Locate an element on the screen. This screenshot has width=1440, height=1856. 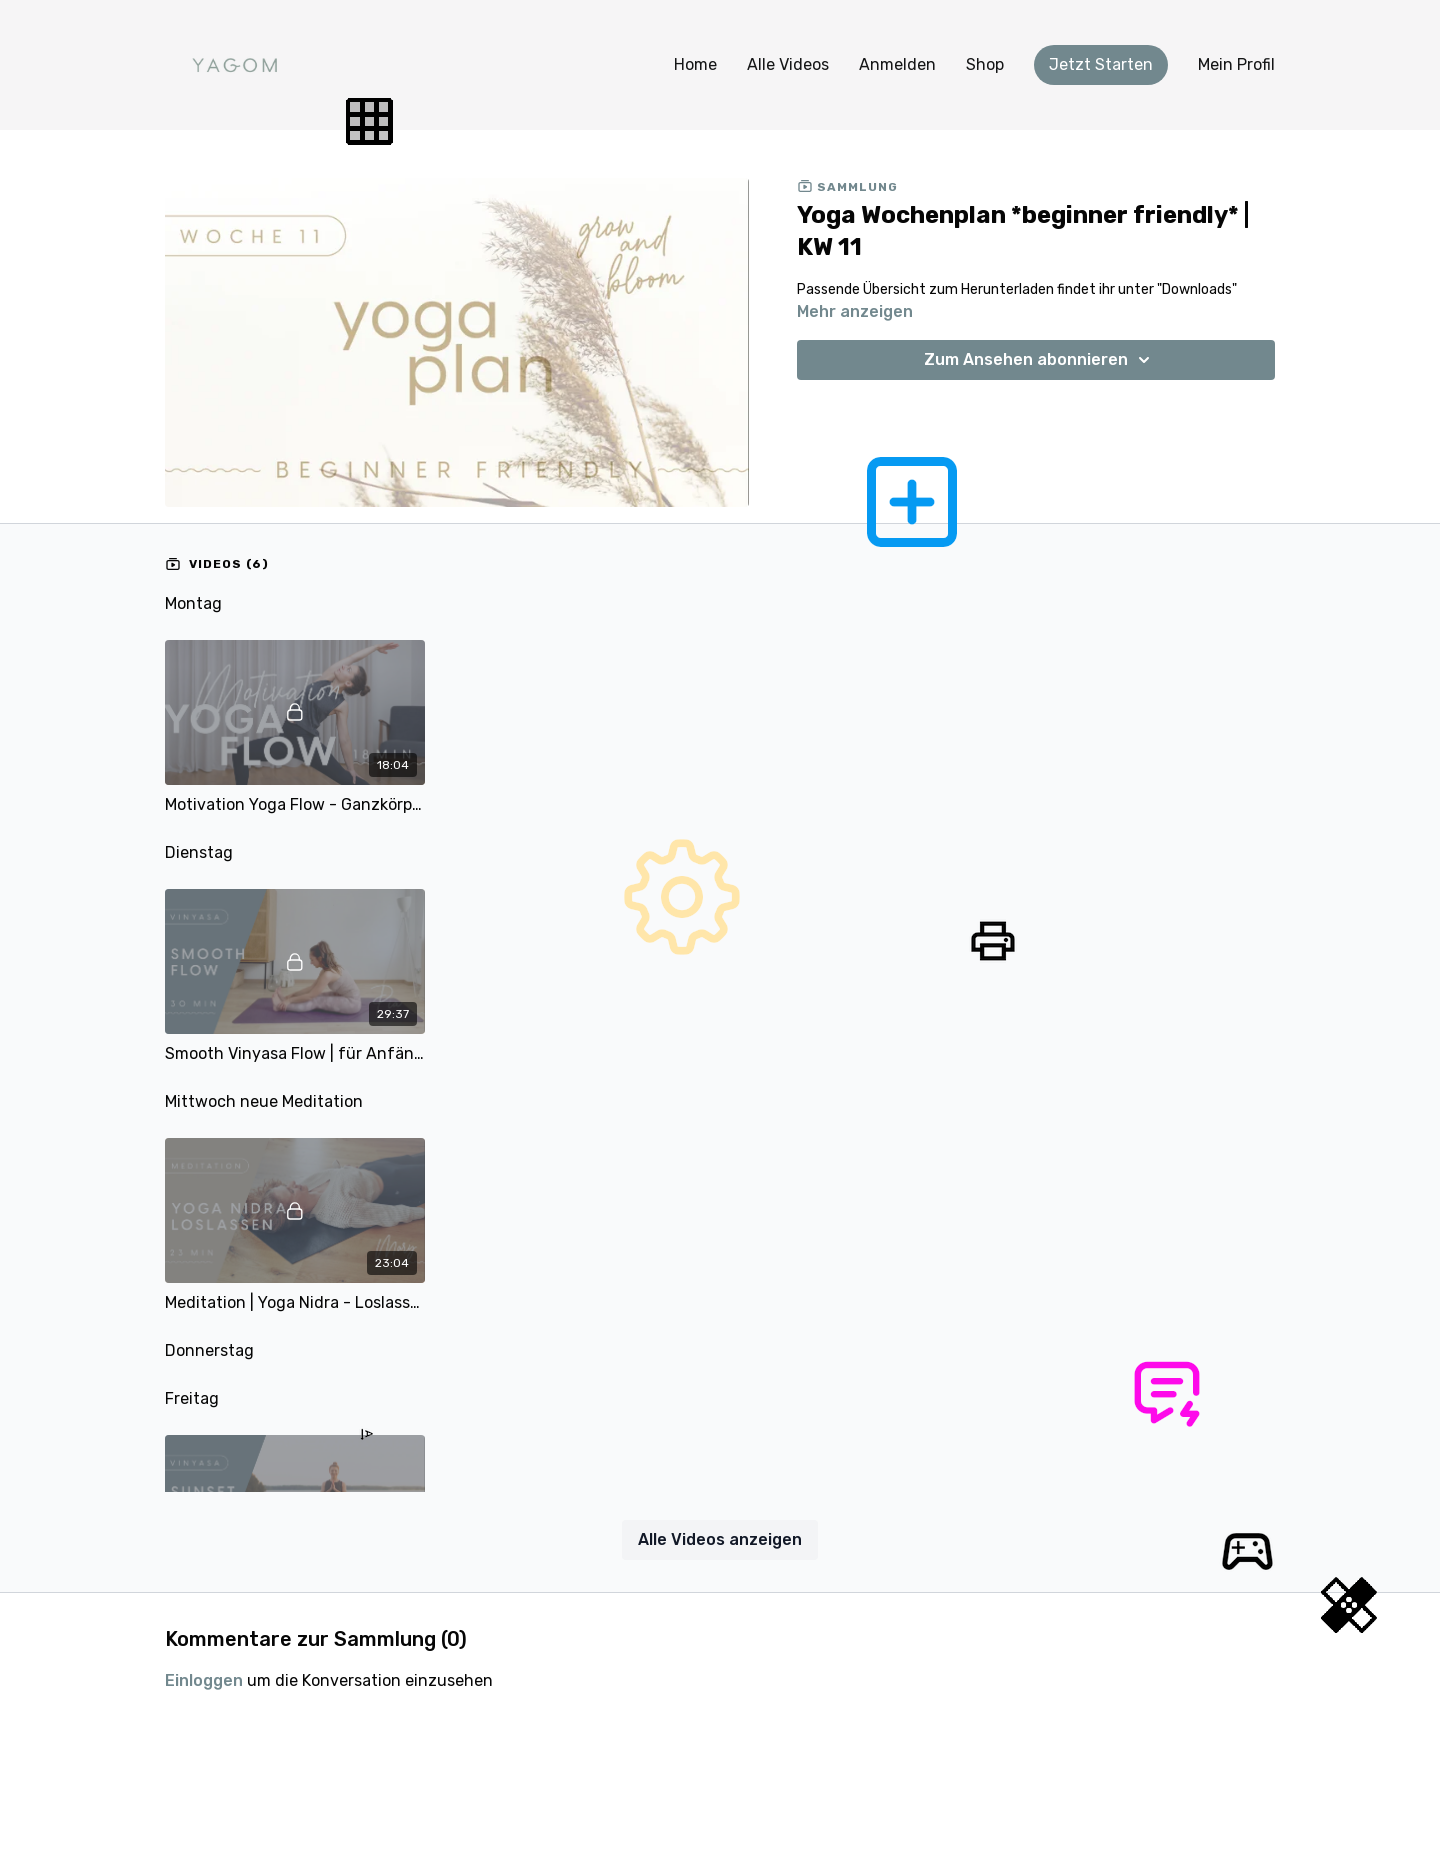
rotate text direction downward is located at coordinates (366, 1434).